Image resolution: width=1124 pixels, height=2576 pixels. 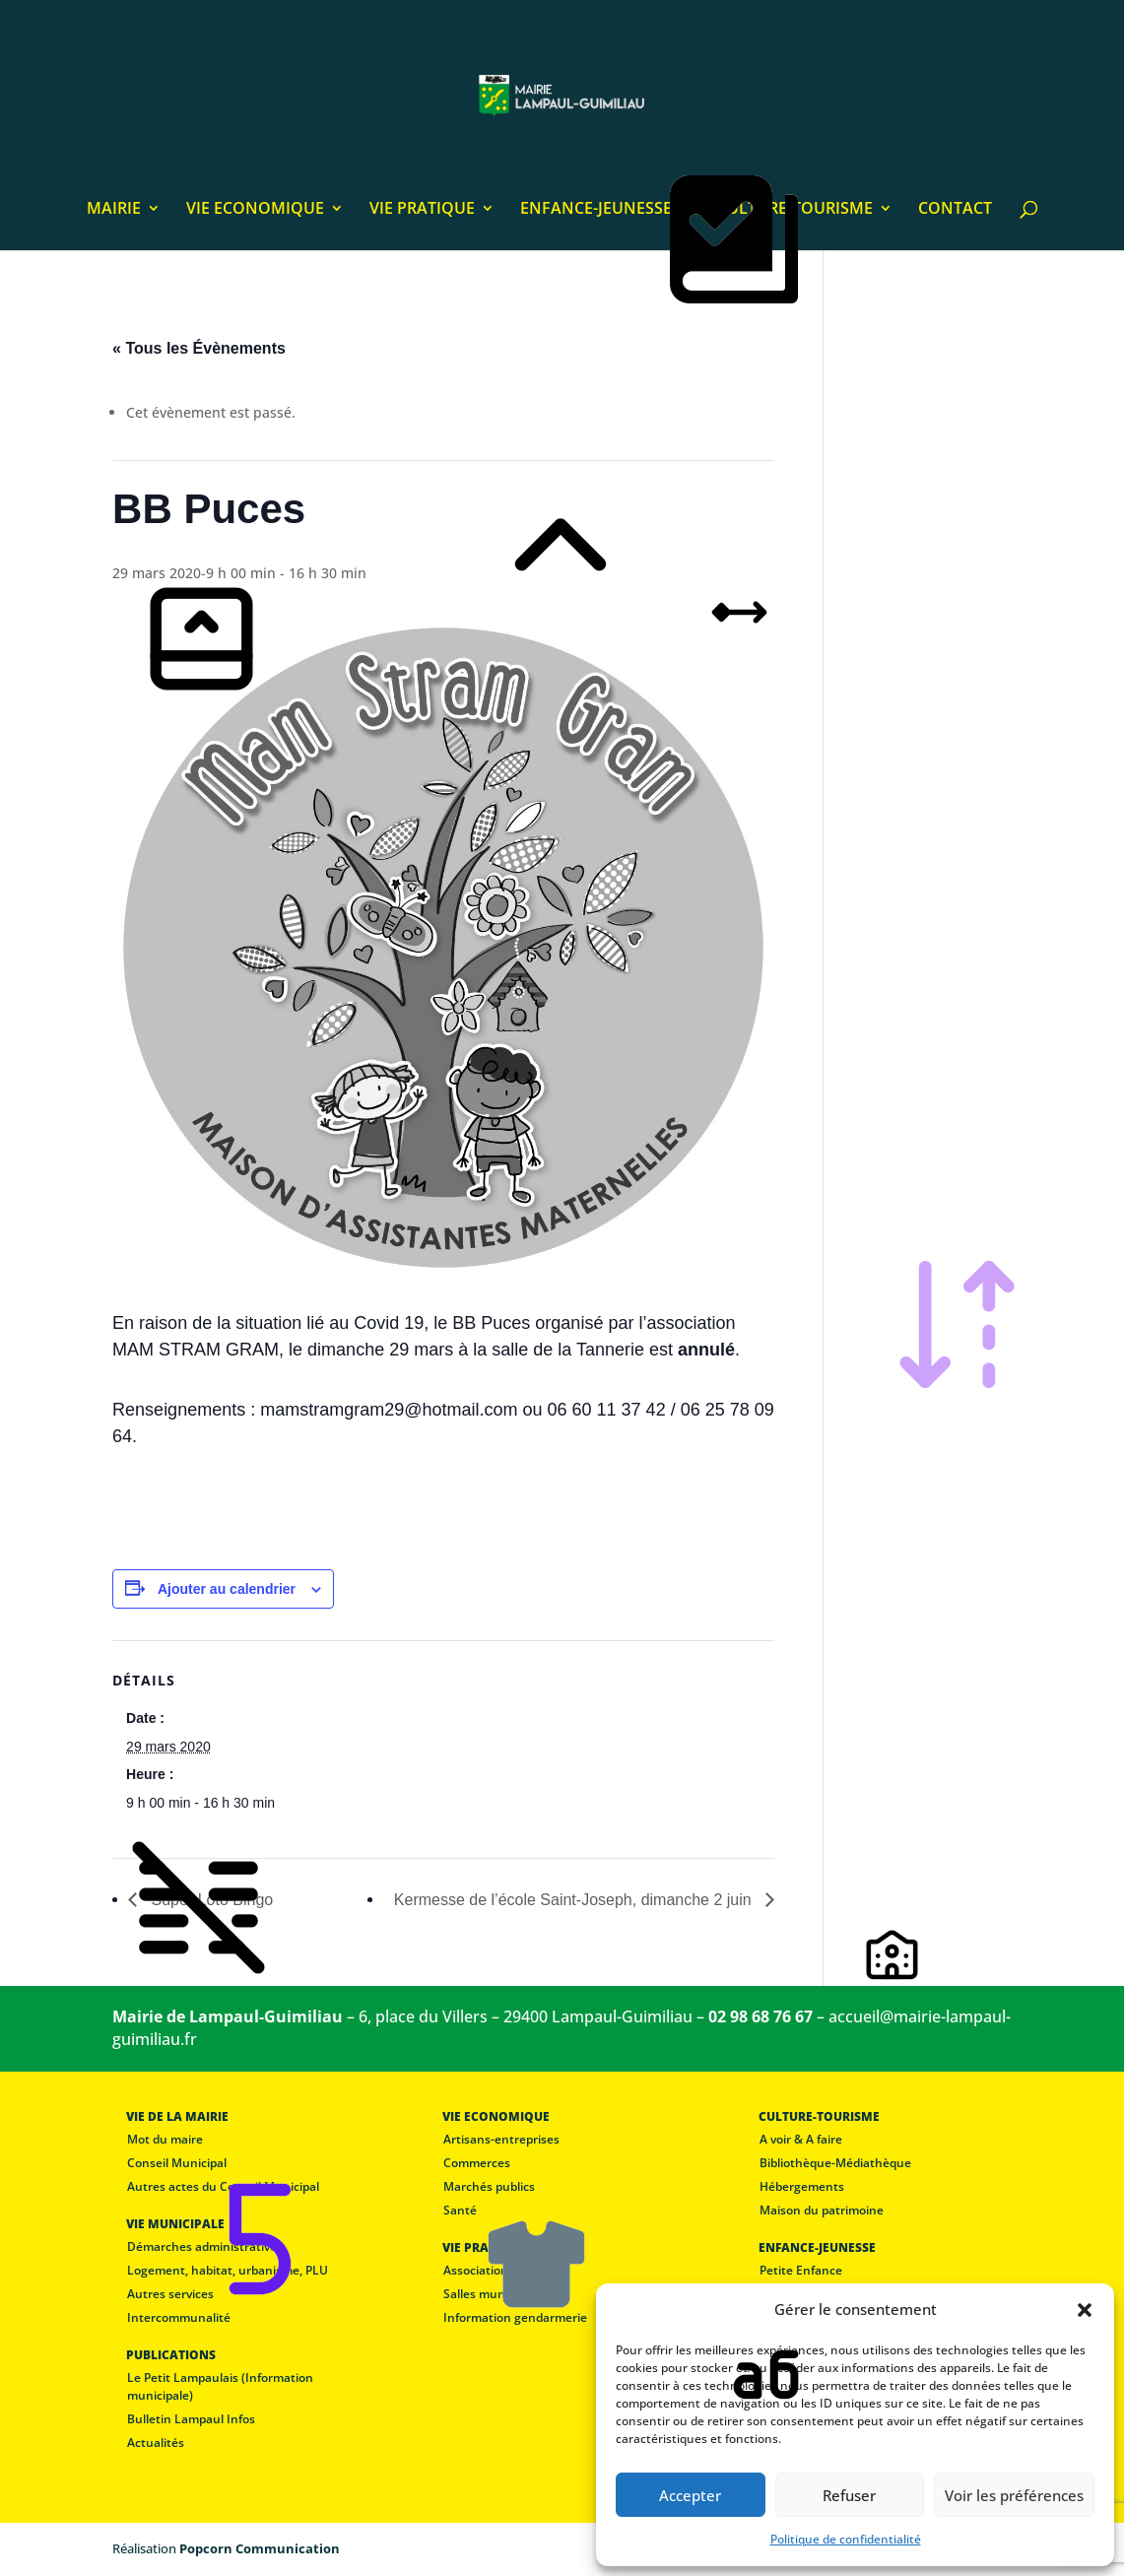 What do you see at coordinates (957, 1324) in the screenshot?
I see `transfer data downward` at bounding box center [957, 1324].